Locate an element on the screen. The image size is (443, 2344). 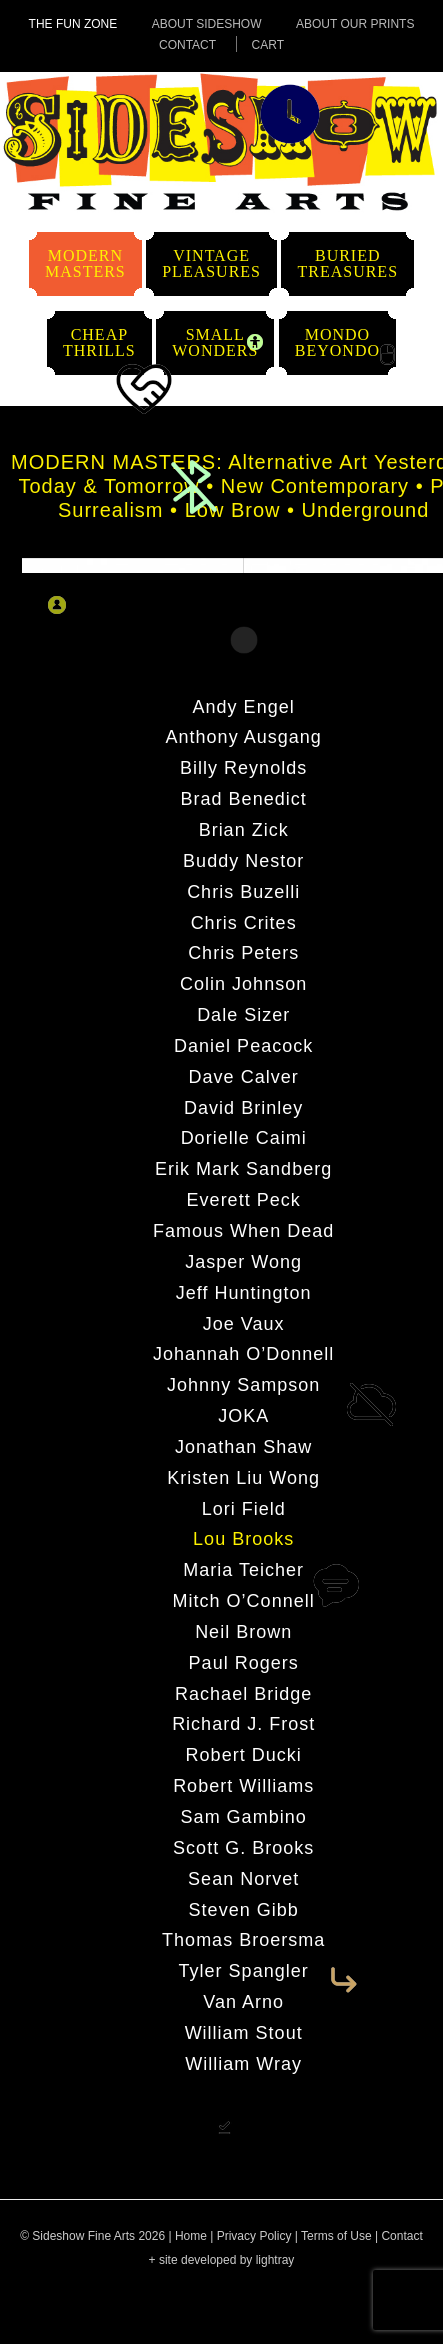
download complete is located at coordinates (224, 2127).